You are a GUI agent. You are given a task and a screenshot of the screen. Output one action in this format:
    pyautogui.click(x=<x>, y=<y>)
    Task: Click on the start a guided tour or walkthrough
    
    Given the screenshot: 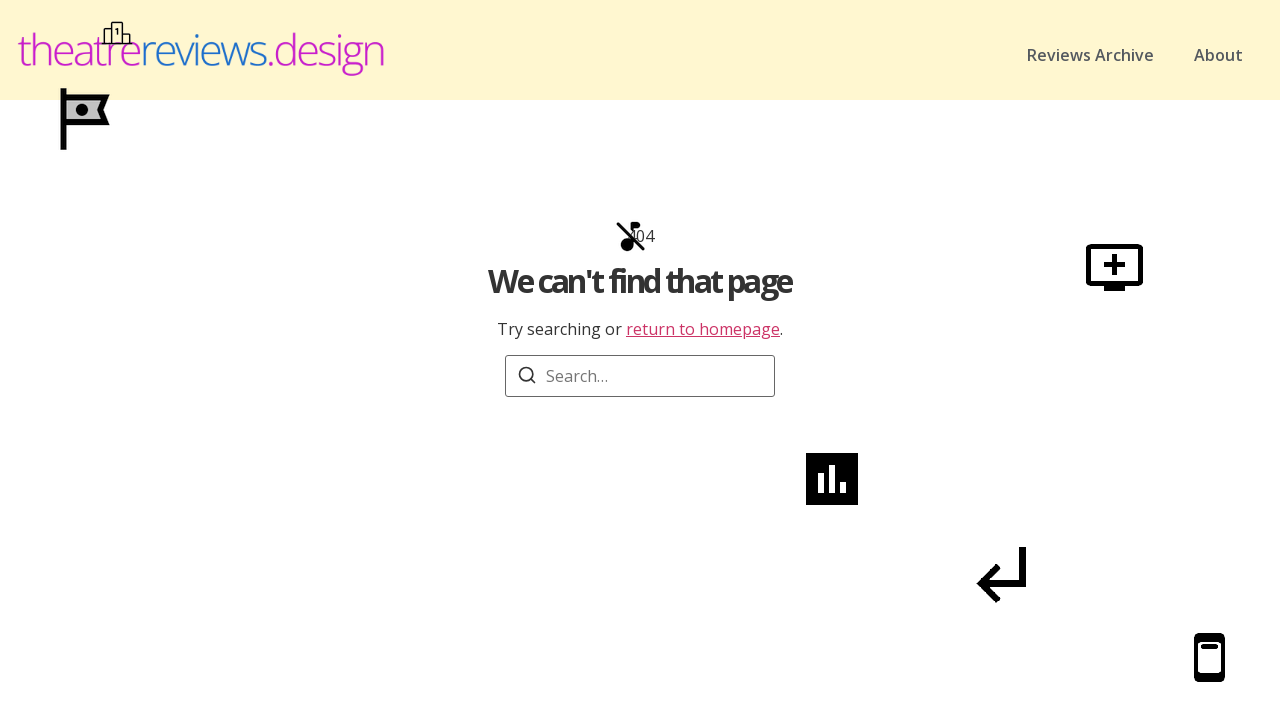 What is the action you would take?
    pyautogui.click(x=82, y=119)
    